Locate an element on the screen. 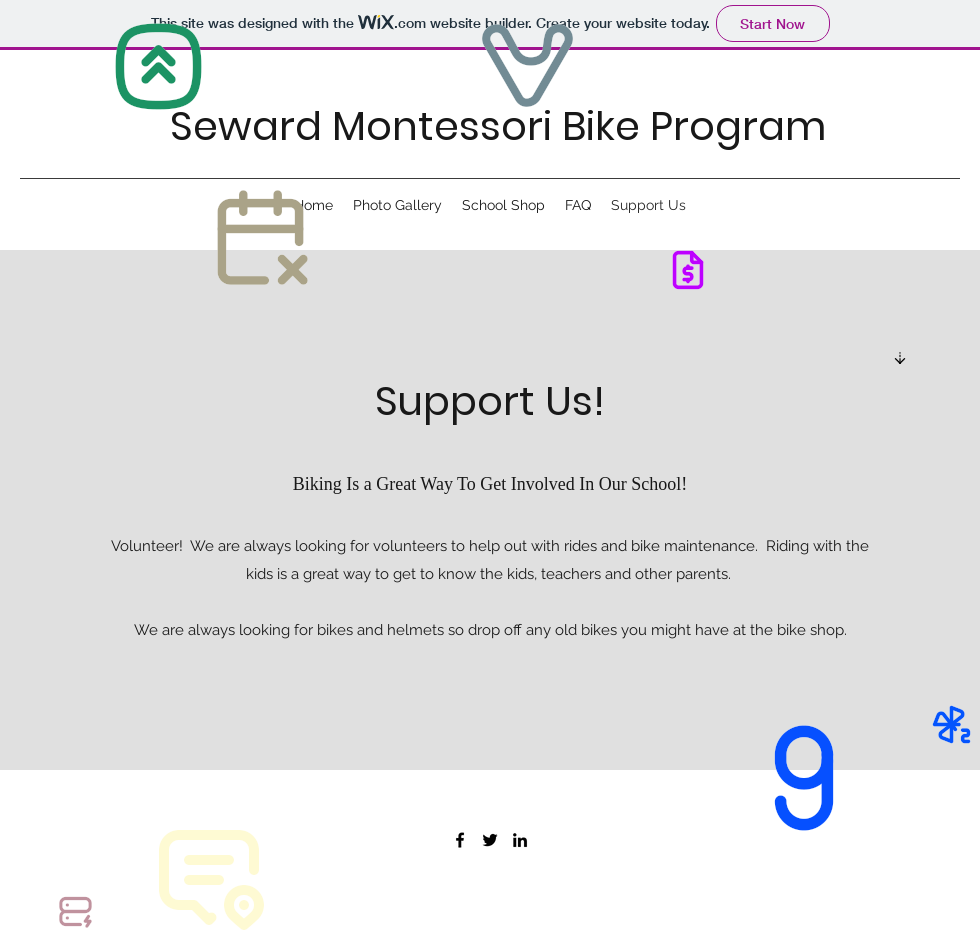  adjust car fan to speed level 2 is located at coordinates (951, 724).